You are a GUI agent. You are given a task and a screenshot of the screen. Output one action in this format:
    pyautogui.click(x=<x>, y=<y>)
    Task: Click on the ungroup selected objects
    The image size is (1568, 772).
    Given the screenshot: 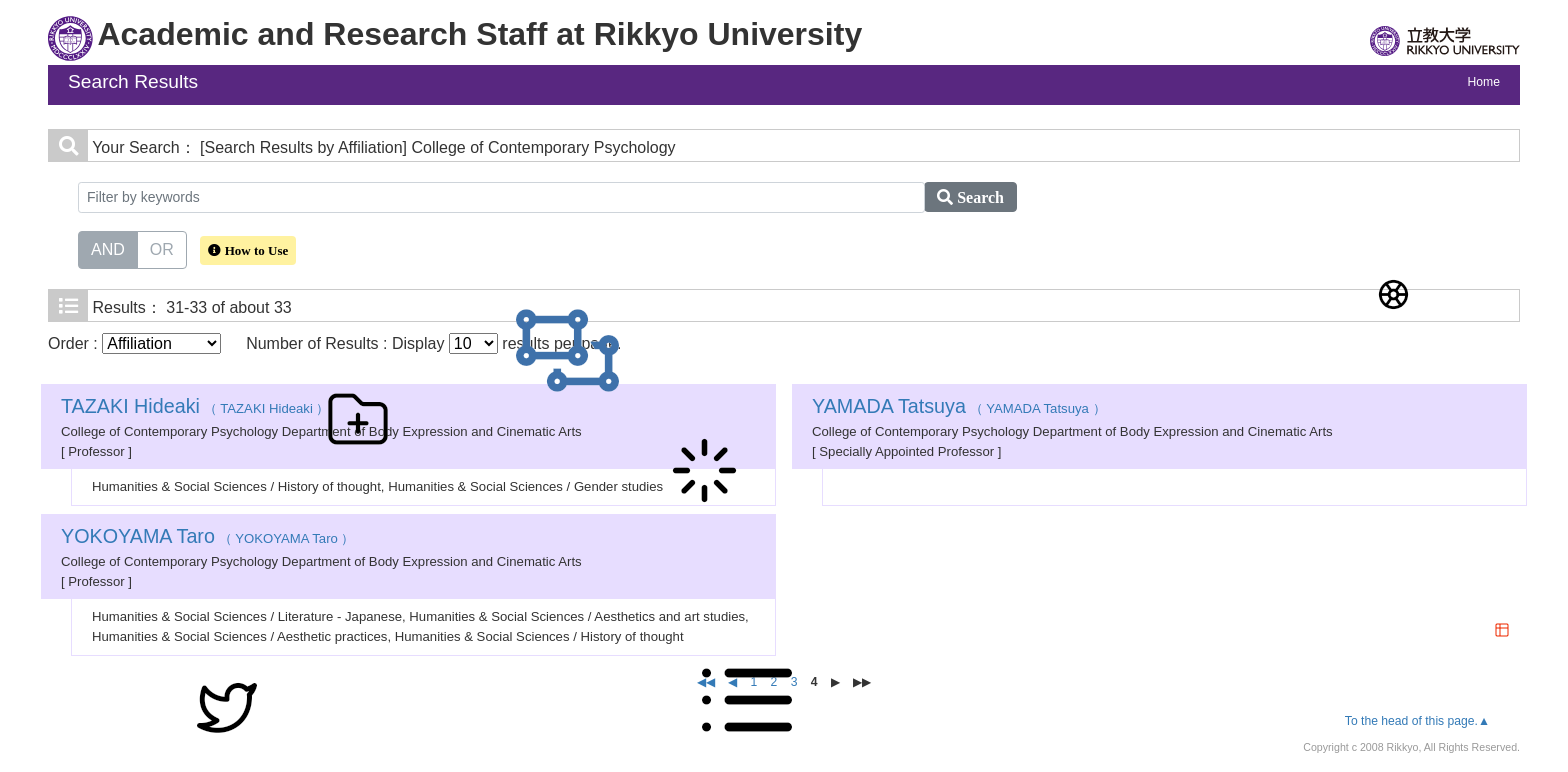 What is the action you would take?
    pyautogui.click(x=567, y=350)
    